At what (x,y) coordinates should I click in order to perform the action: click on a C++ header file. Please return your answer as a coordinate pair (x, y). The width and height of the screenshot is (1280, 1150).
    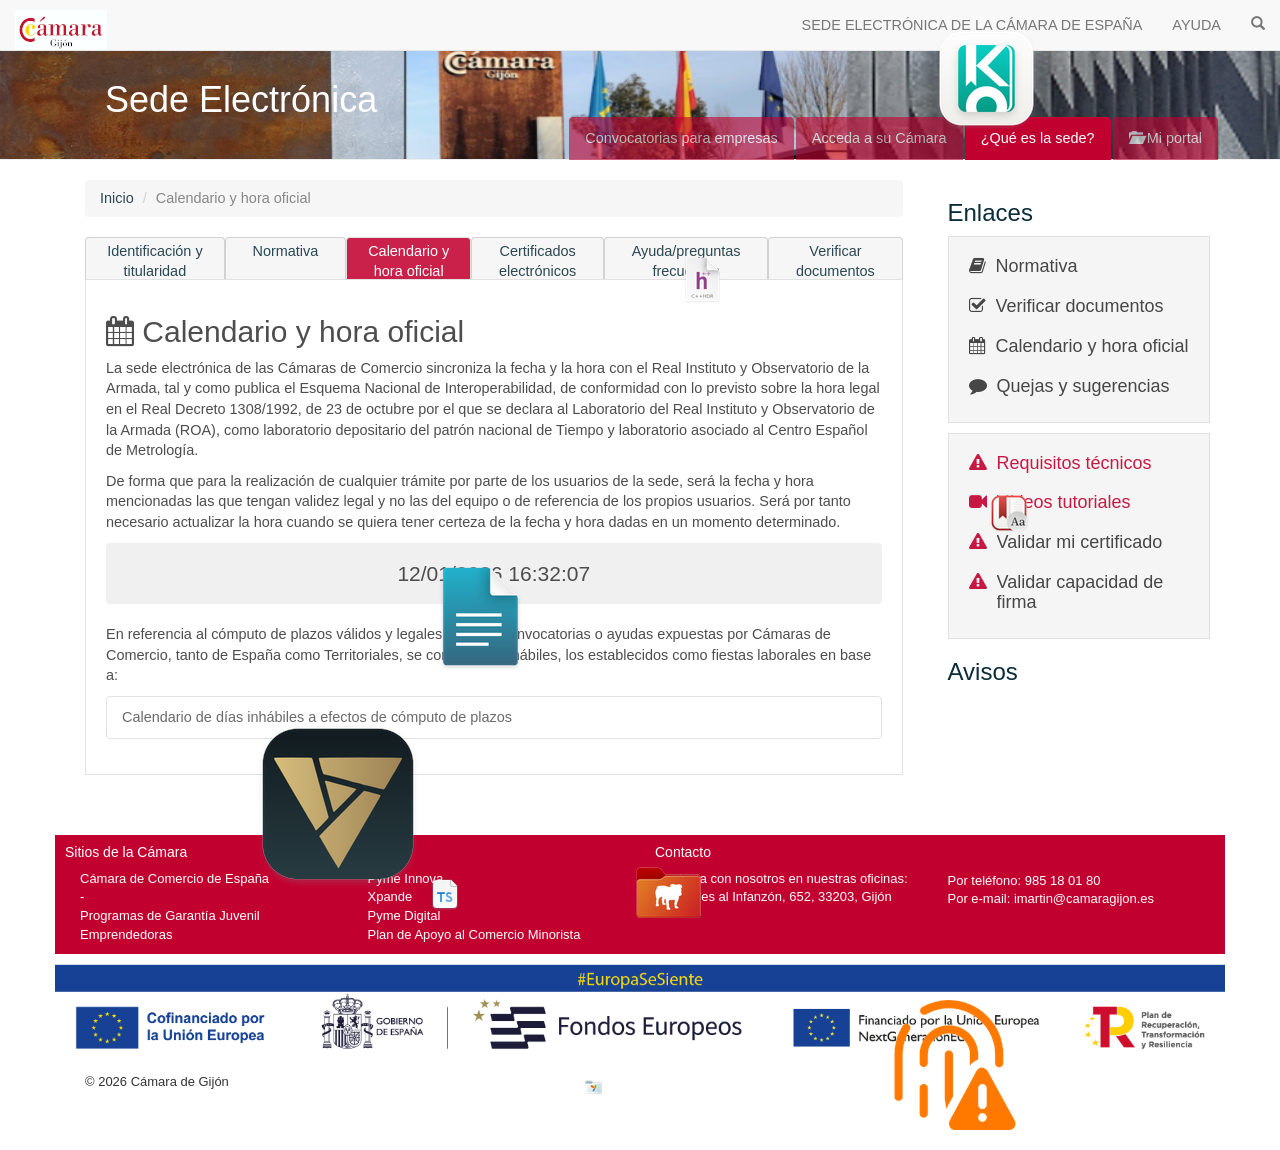
    Looking at the image, I should click on (702, 280).